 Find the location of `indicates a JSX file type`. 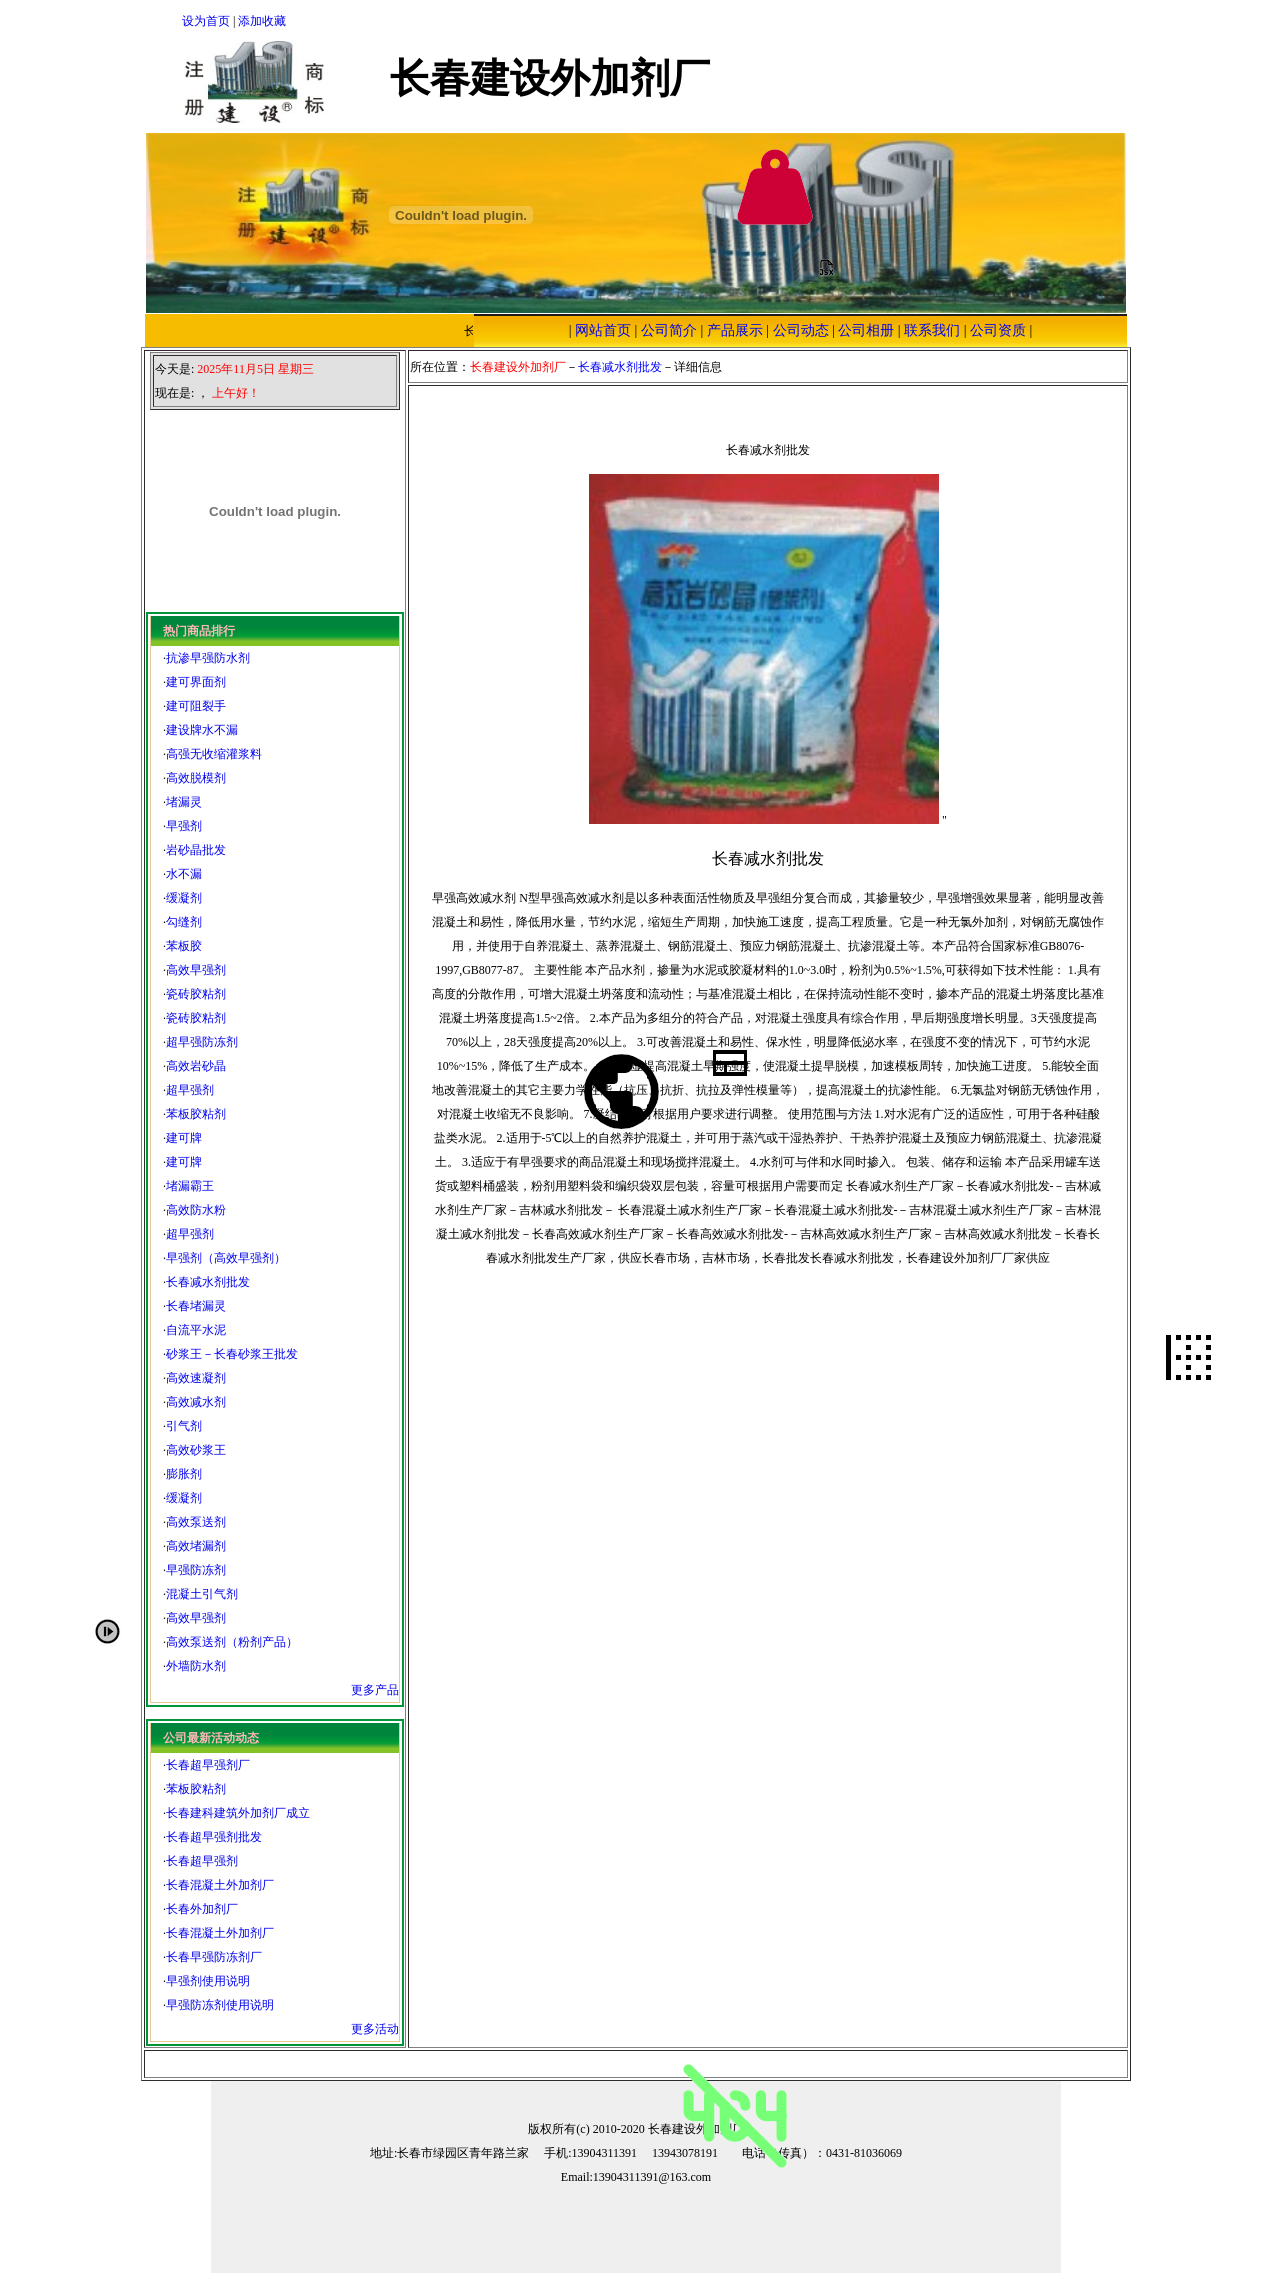

indicates a JSX file type is located at coordinates (826, 267).